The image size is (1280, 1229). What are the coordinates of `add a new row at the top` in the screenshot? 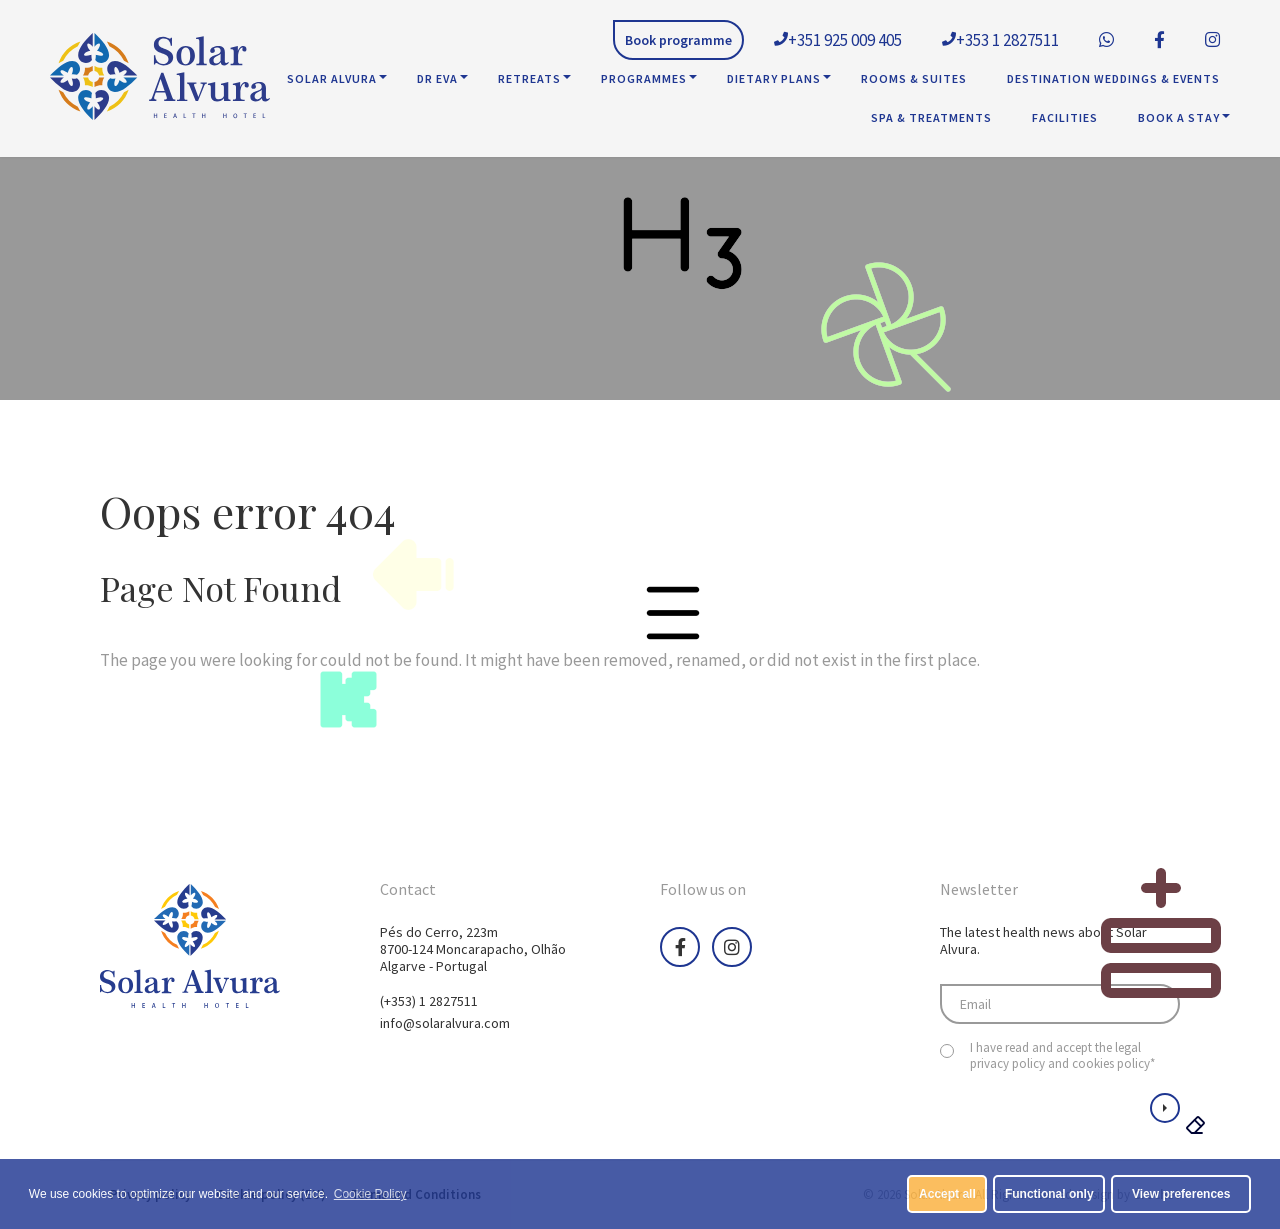 It's located at (1161, 943).